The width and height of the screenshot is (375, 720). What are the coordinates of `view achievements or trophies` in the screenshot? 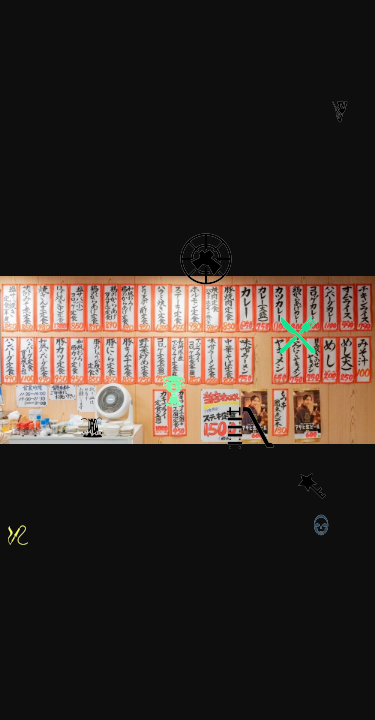 It's located at (173, 391).